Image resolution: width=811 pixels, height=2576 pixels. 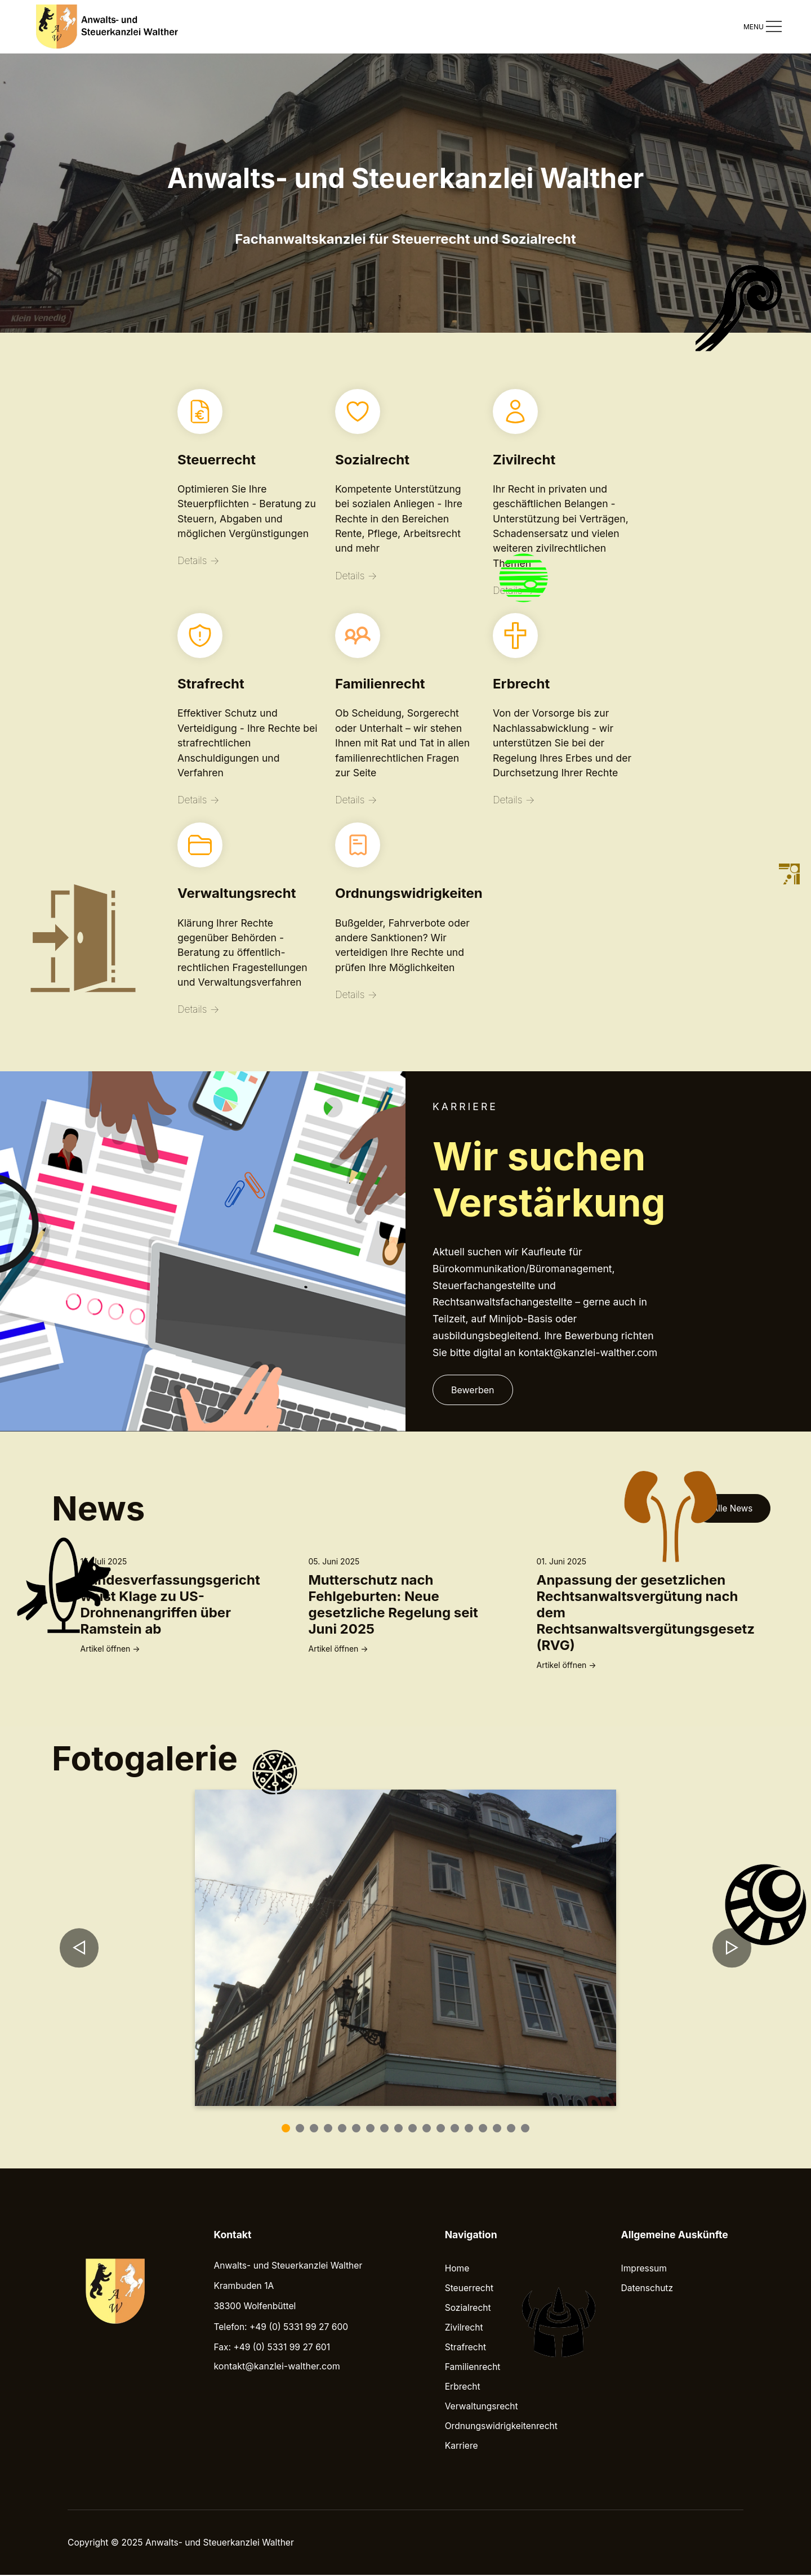 I want to click on access pet training or agility games, so click(x=64, y=1585).